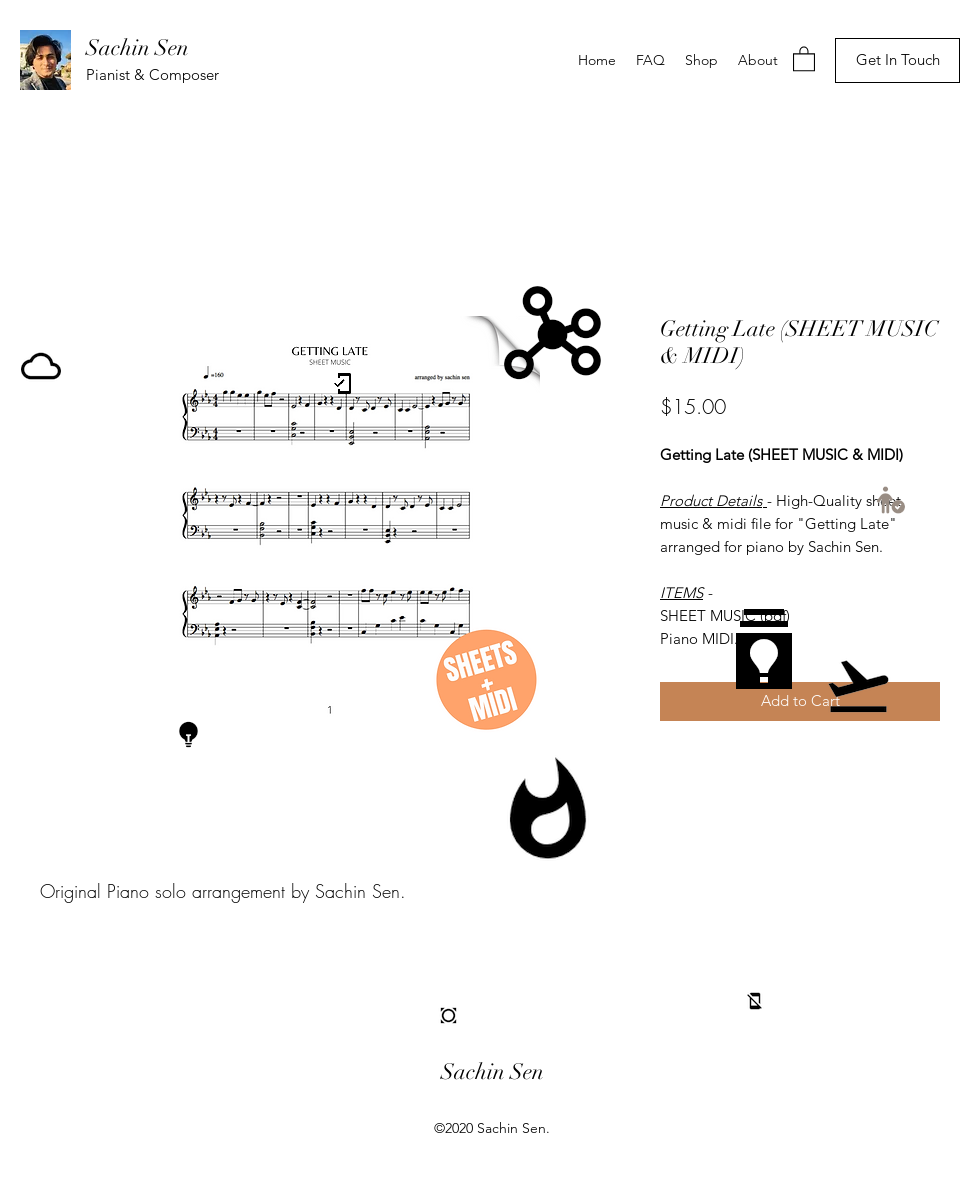 This screenshot has width=980, height=1182. What do you see at coordinates (188, 734) in the screenshot?
I see `view tips or suggestions` at bounding box center [188, 734].